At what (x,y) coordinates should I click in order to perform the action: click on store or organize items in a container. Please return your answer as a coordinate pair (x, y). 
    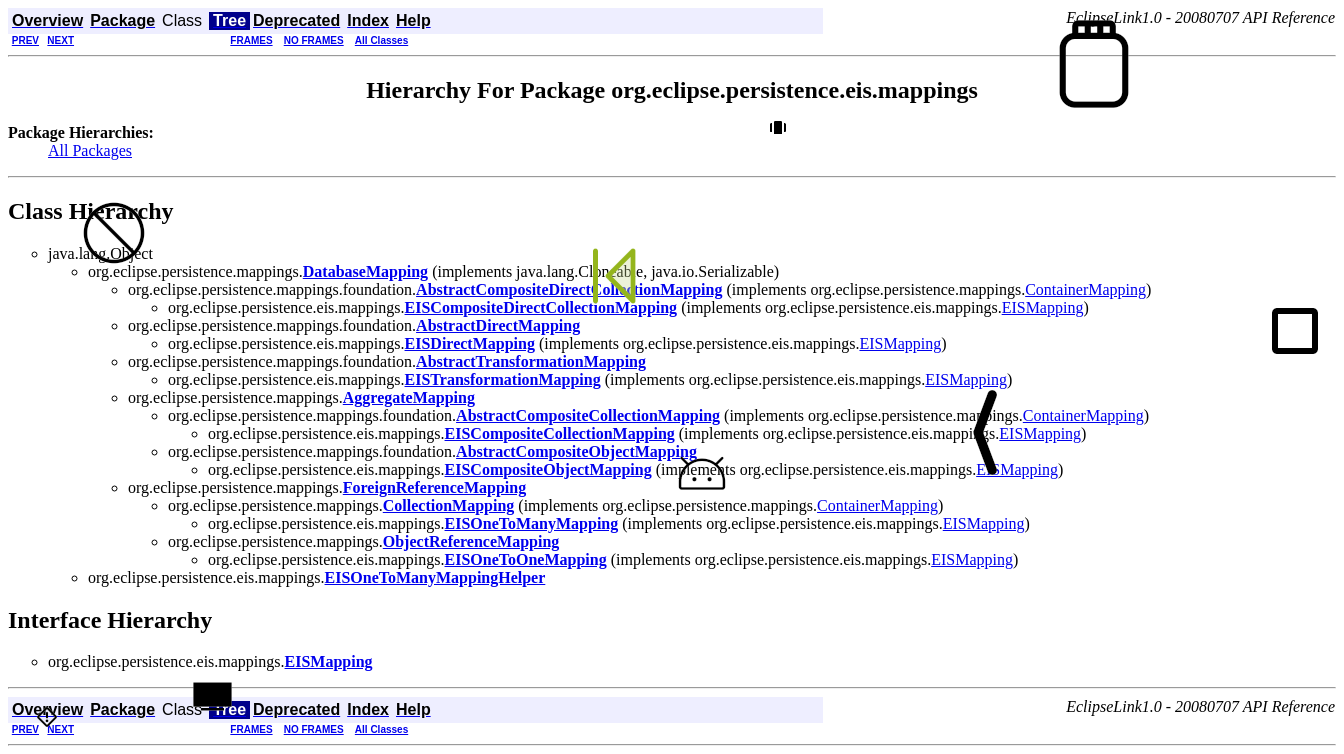
    Looking at the image, I should click on (1094, 64).